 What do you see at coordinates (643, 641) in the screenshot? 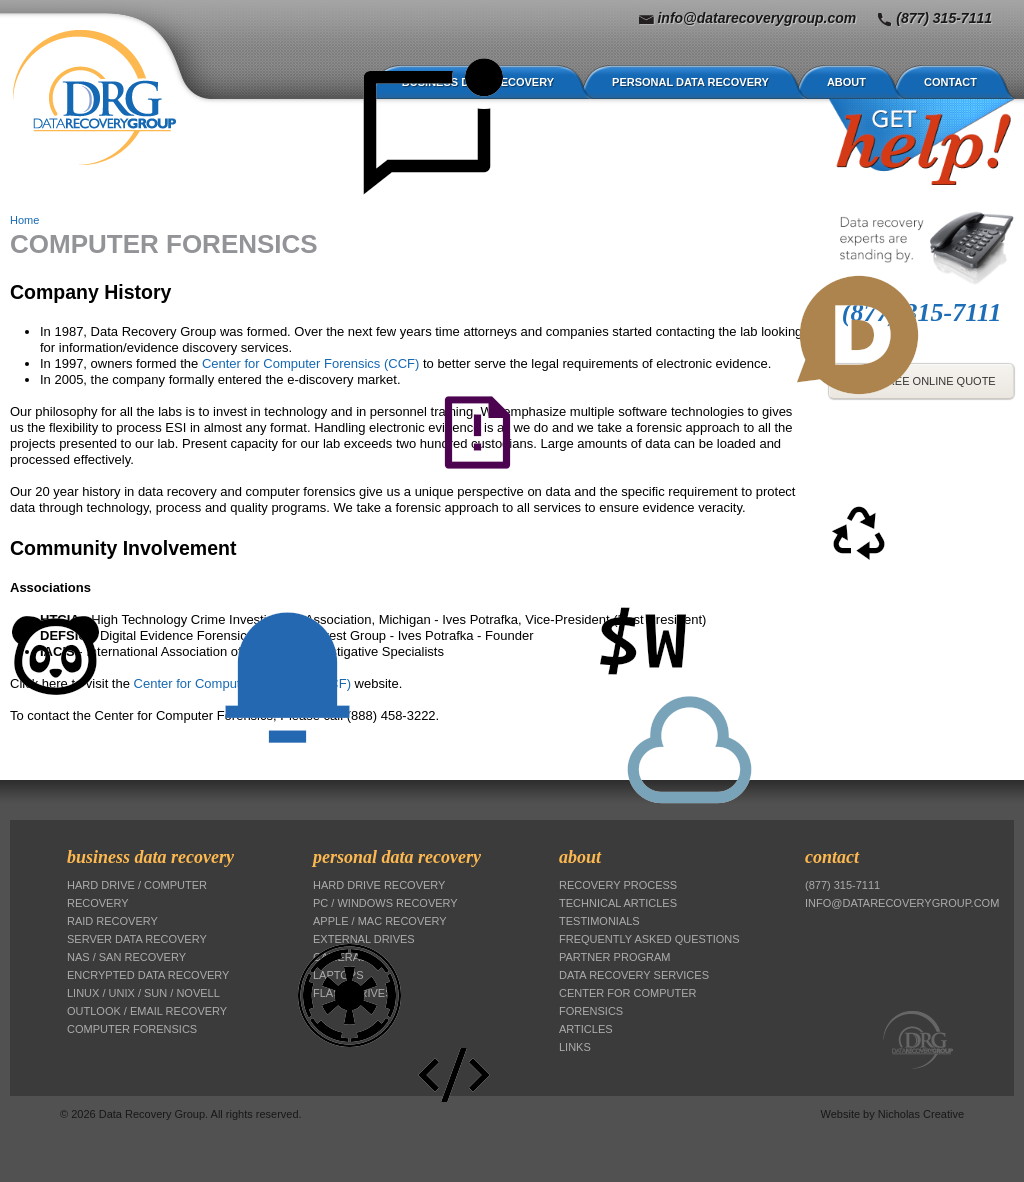
I see `open wezterm terminal application` at bounding box center [643, 641].